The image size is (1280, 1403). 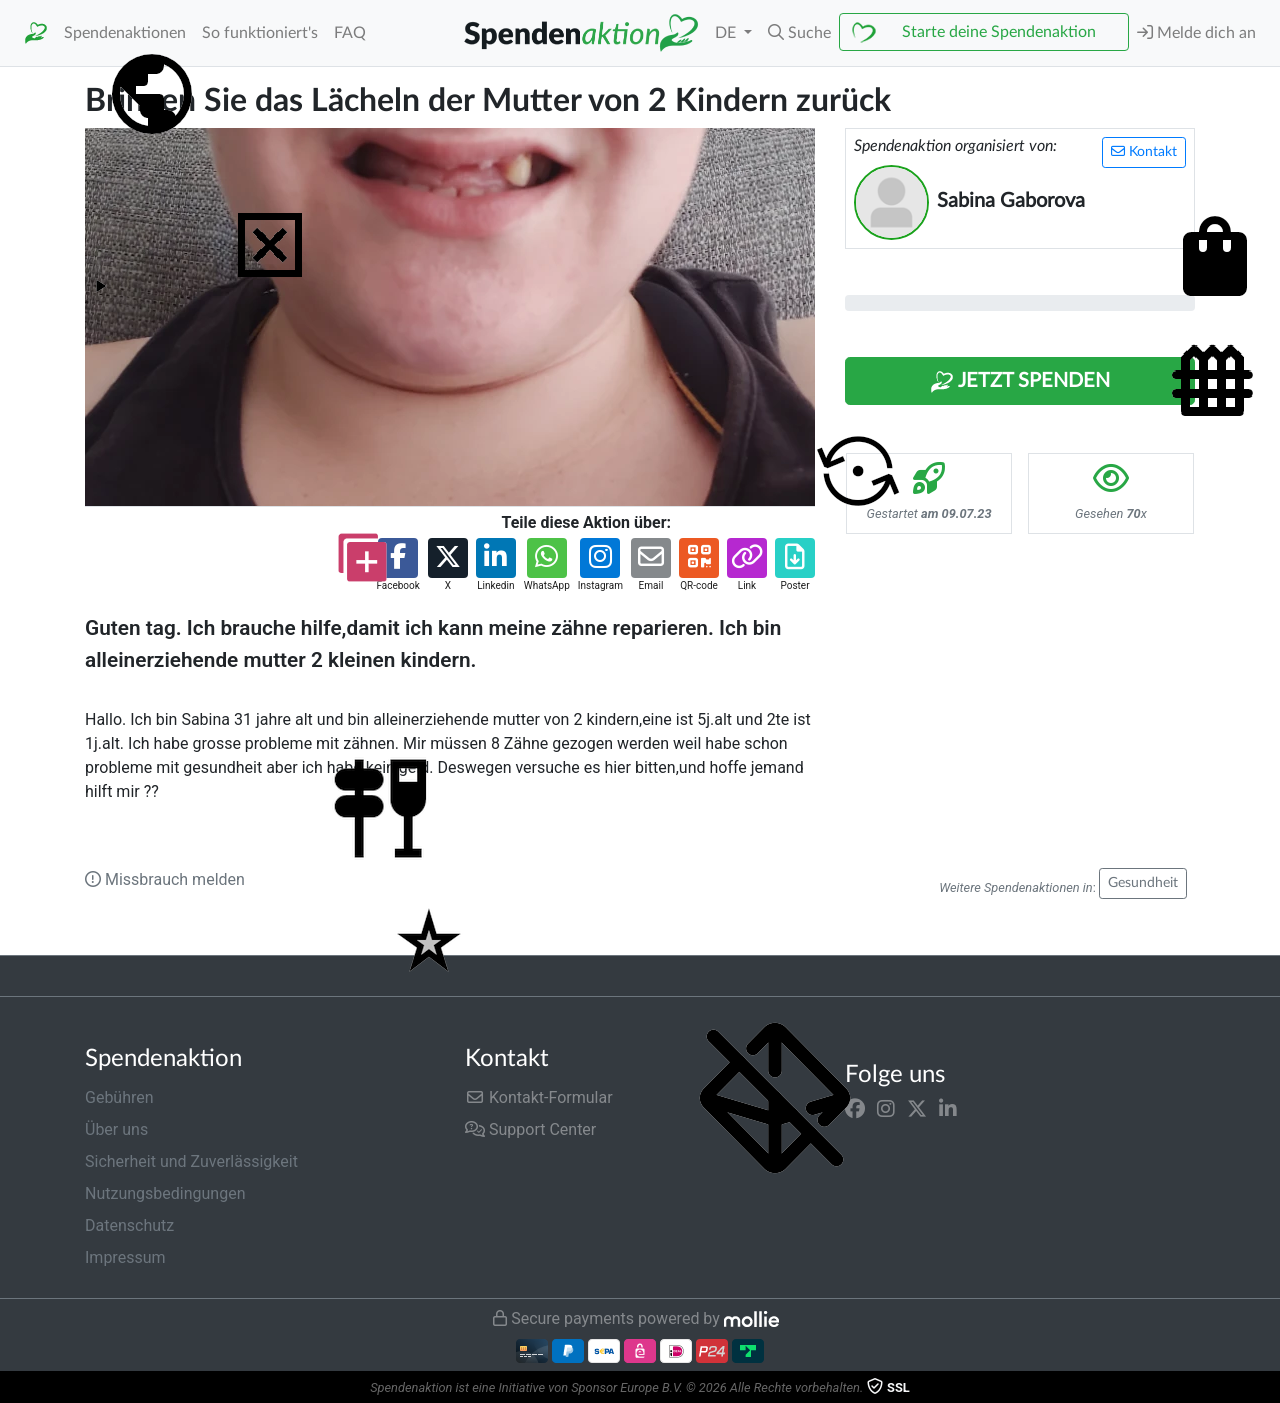 What do you see at coordinates (429, 940) in the screenshot?
I see `rate or review an item` at bounding box center [429, 940].